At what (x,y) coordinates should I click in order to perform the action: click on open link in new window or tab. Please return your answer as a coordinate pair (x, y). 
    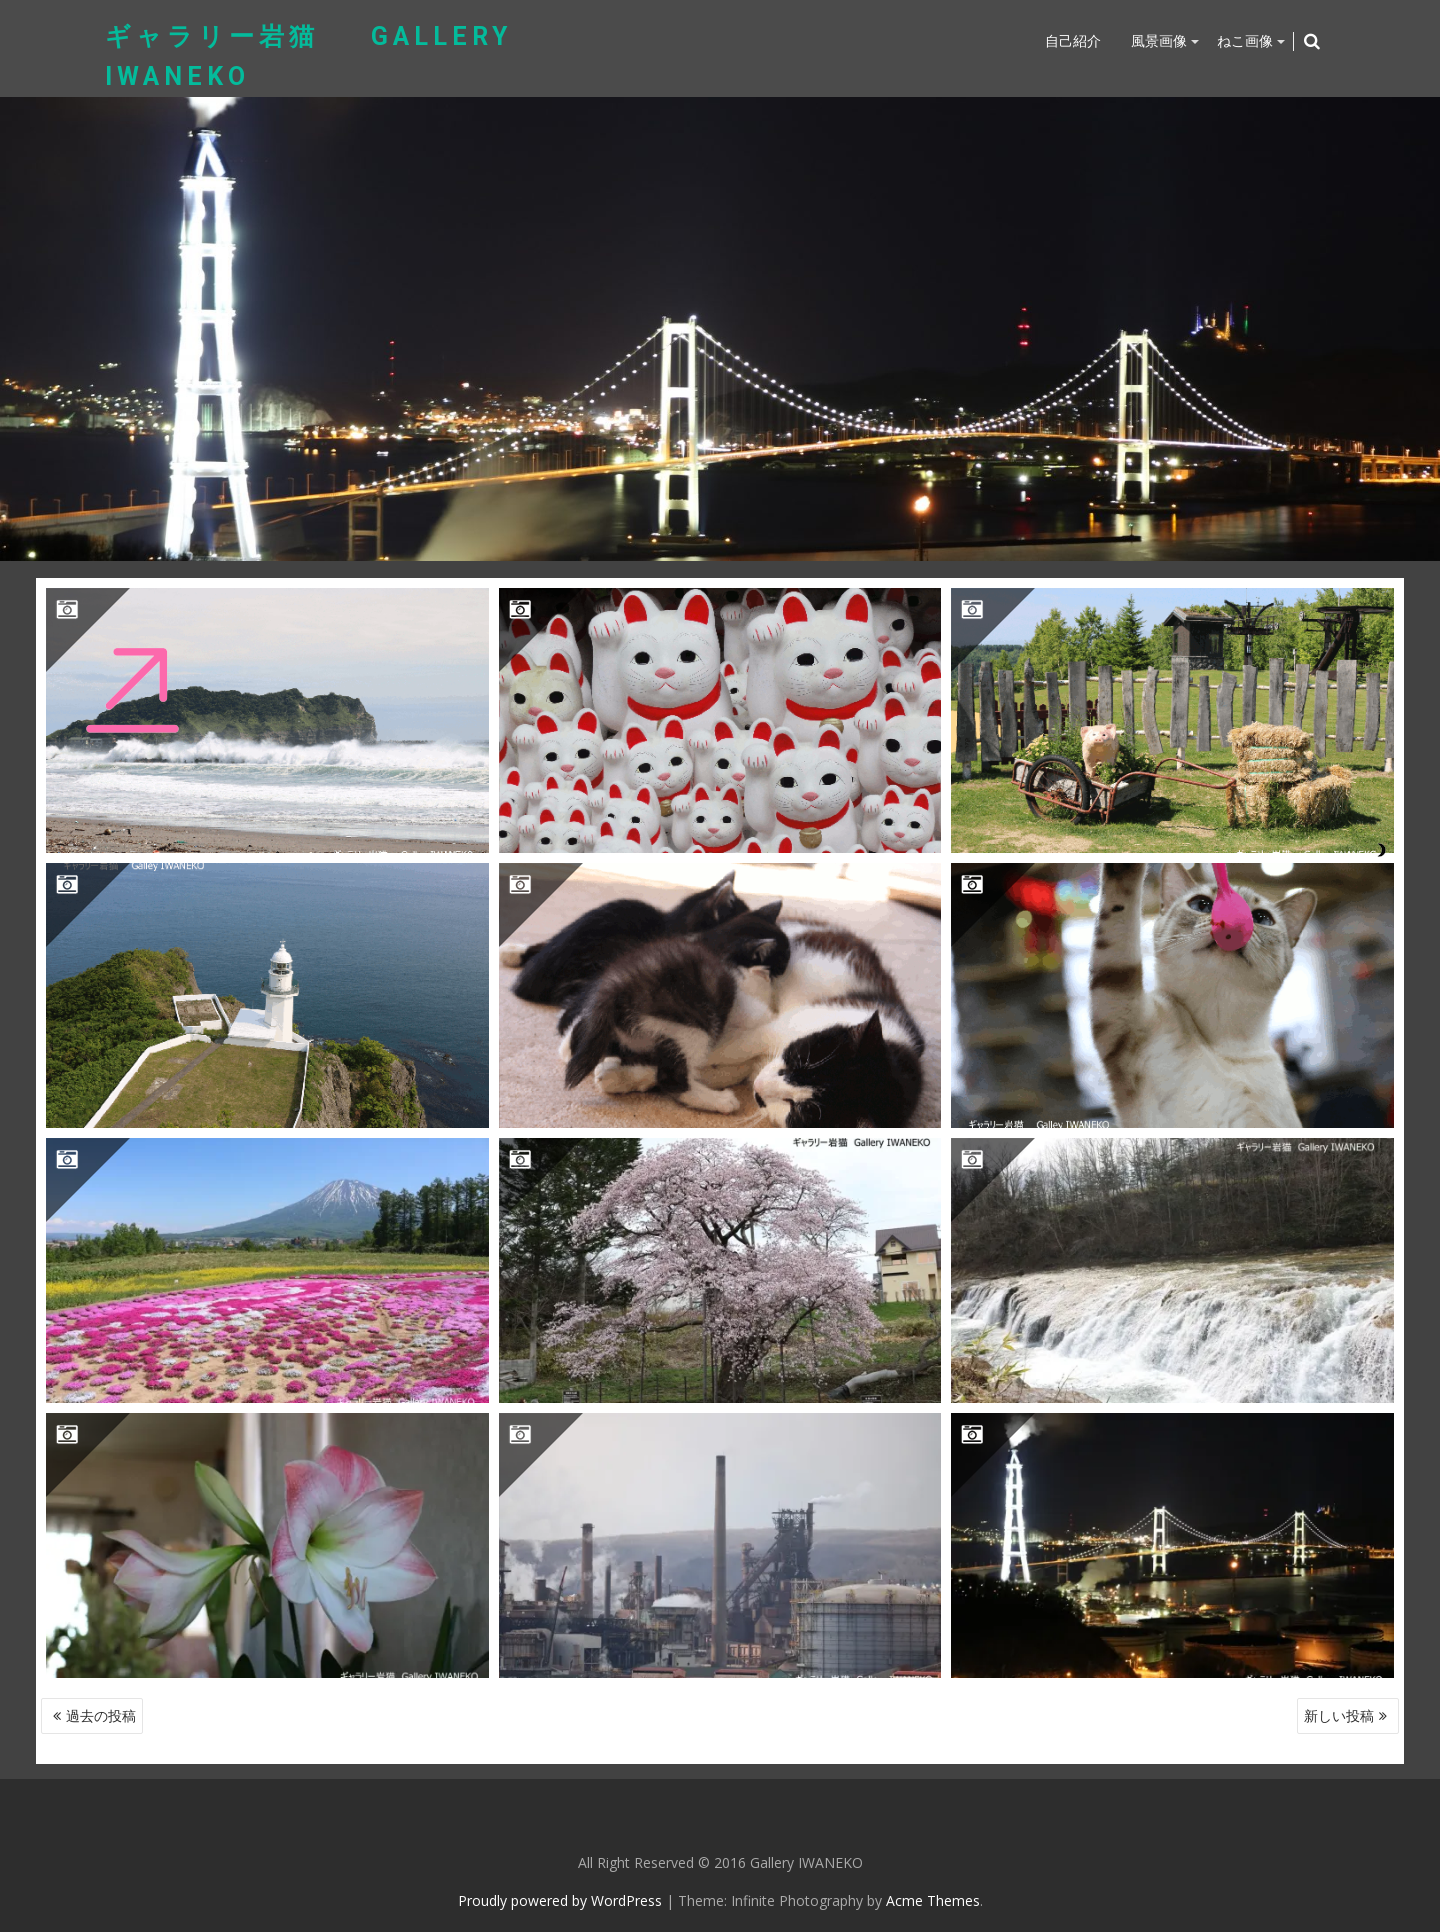
    Looking at the image, I should click on (132, 686).